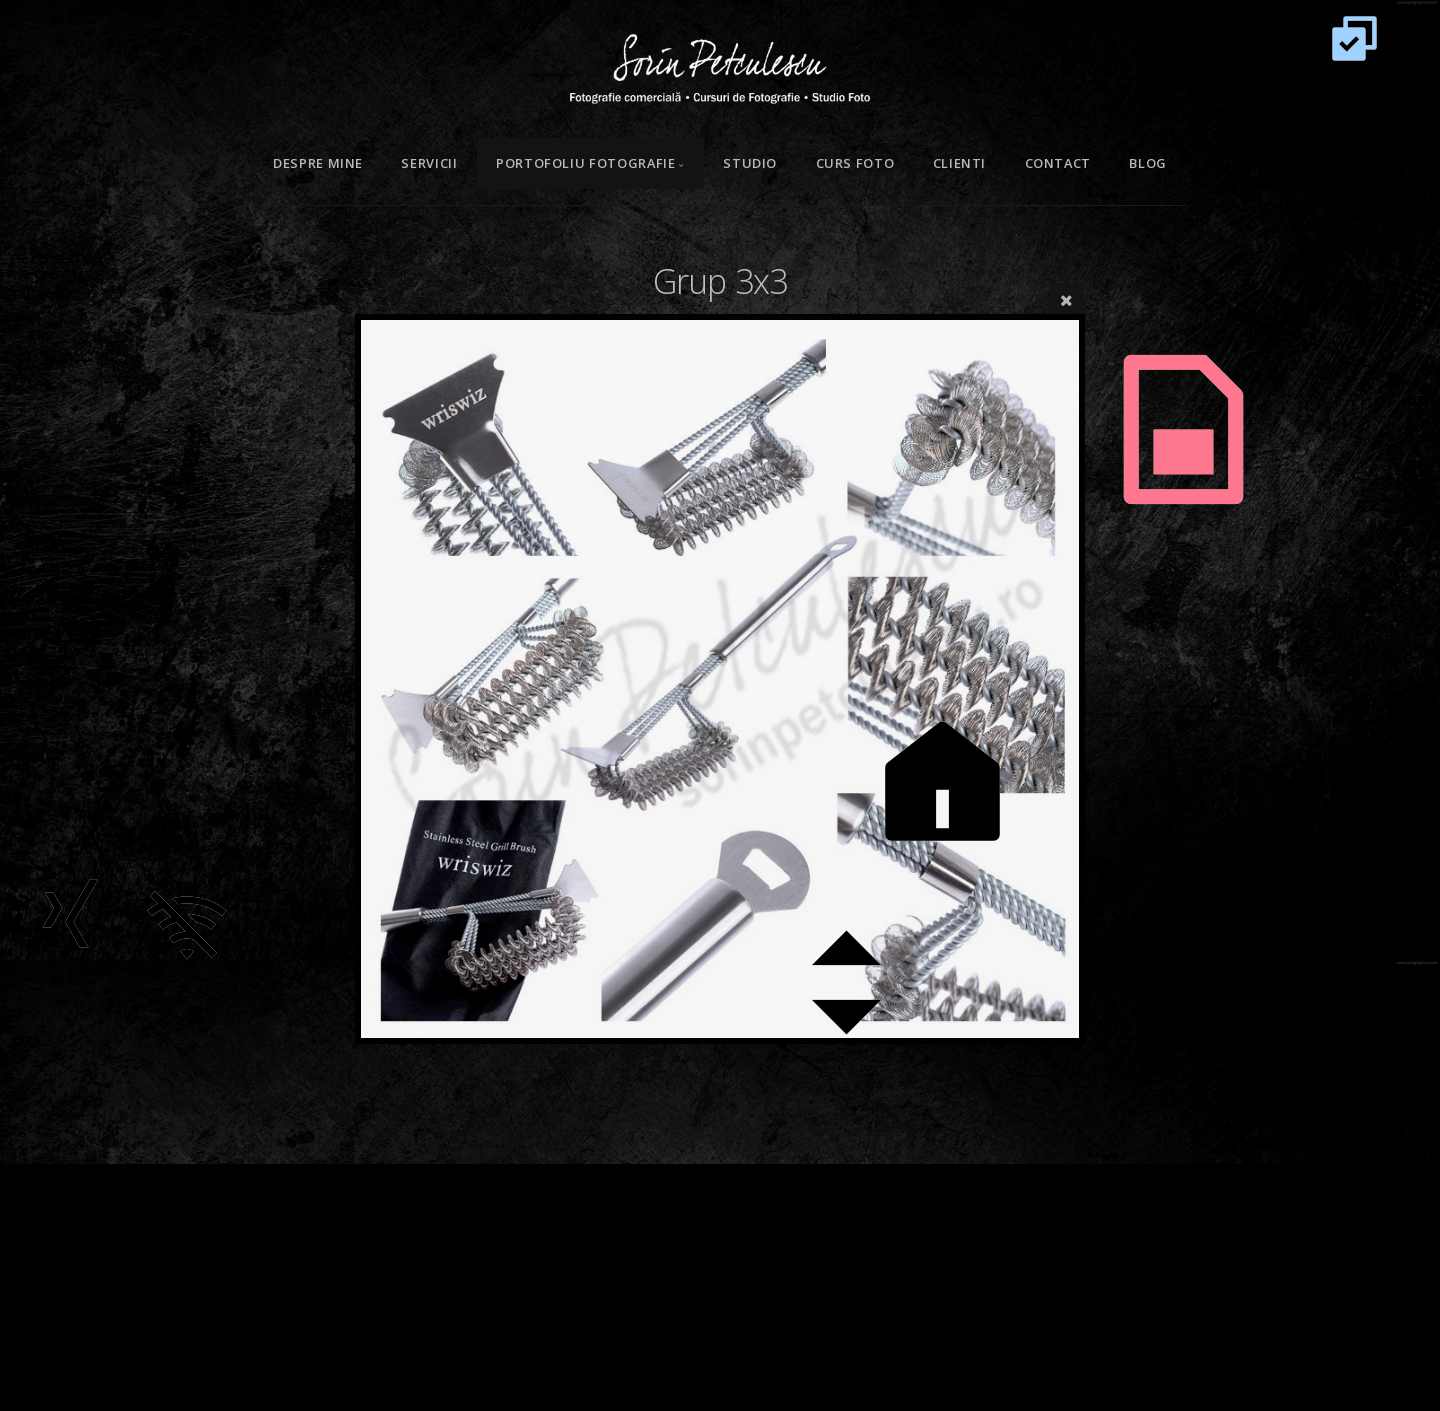 This screenshot has width=1440, height=1411. What do you see at coordinates (67, 911) in the screenshot?
I see `link to Xing professional network profile` at bounding box center [67, 911].